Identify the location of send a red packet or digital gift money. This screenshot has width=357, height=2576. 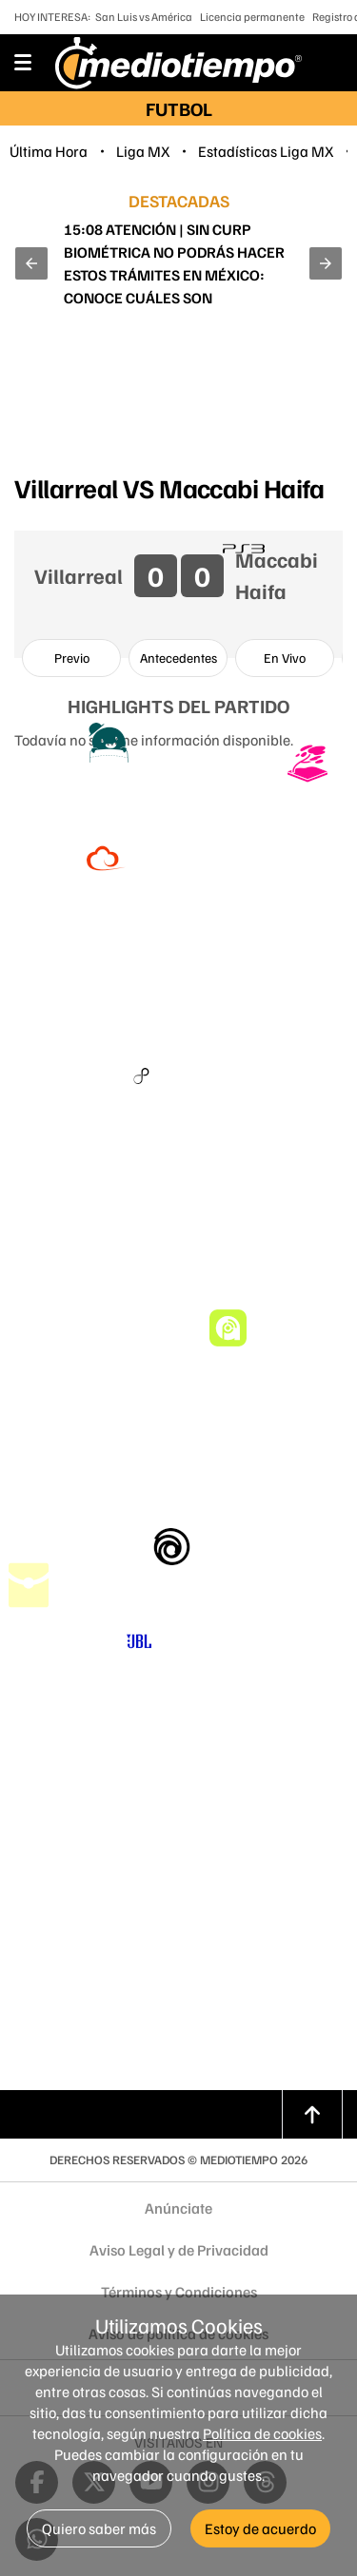
(29, 1585).